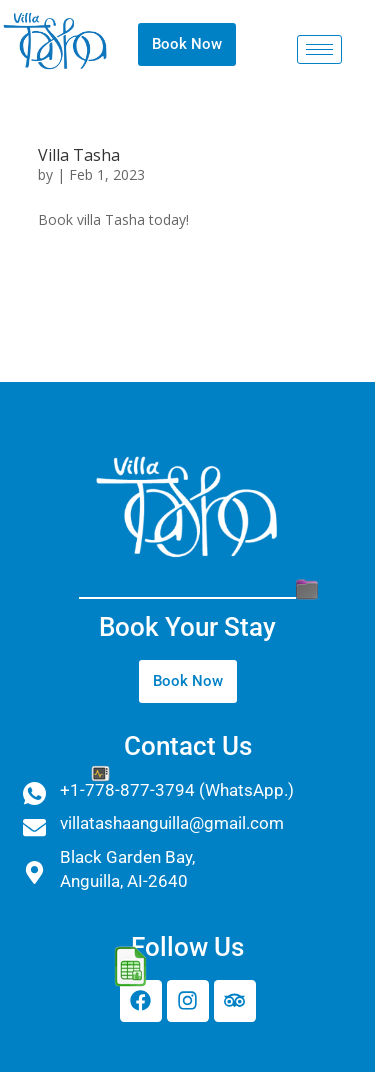 Image resolution: width=375 pixels, height=1072 pixels. I want to click on open a folder or directory, so click(307, 589).